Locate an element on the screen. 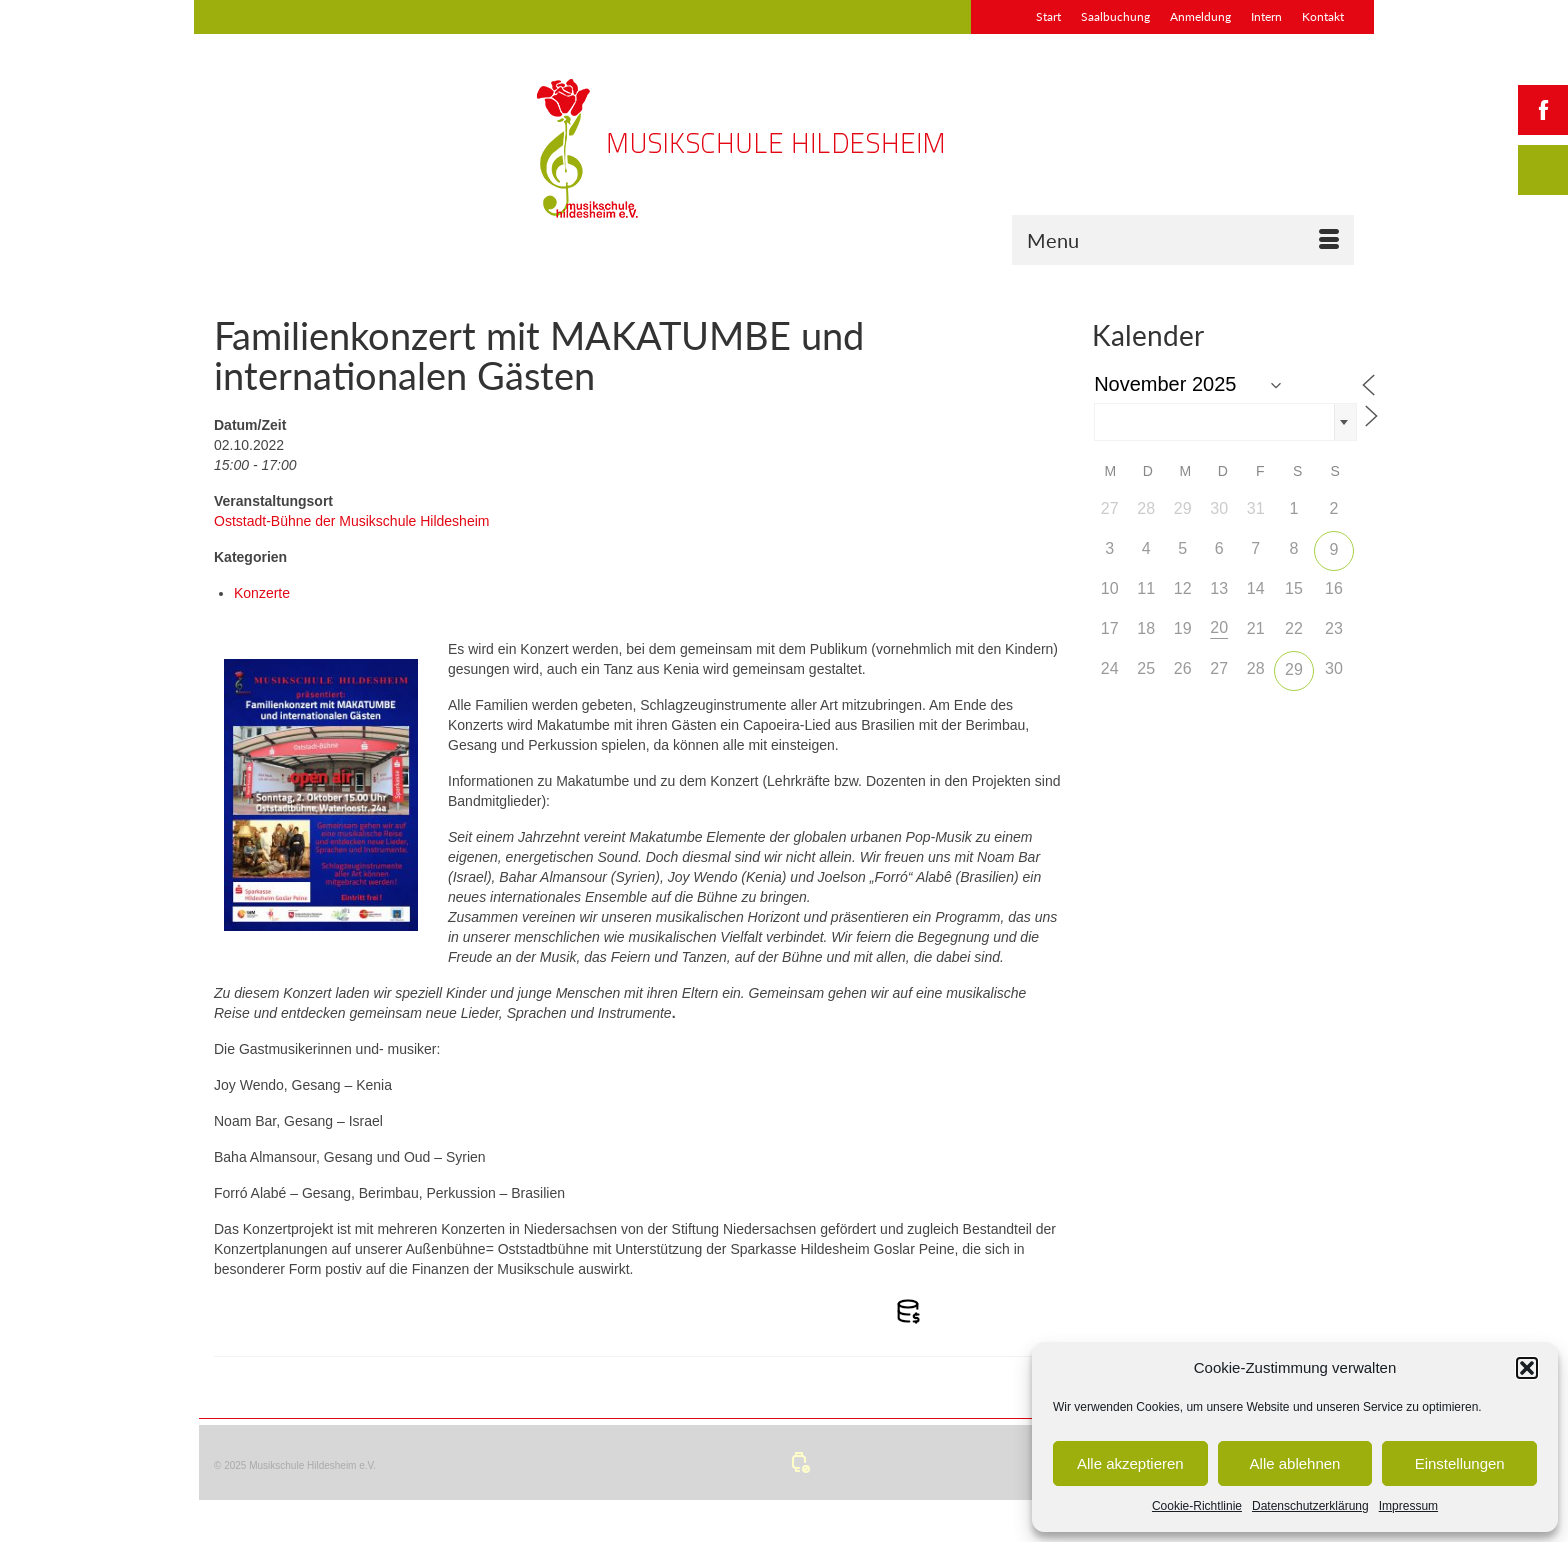 The width and height of the screenshot is (1568, 1542). view database pricing or costs is located at coordinates (908, 1311).